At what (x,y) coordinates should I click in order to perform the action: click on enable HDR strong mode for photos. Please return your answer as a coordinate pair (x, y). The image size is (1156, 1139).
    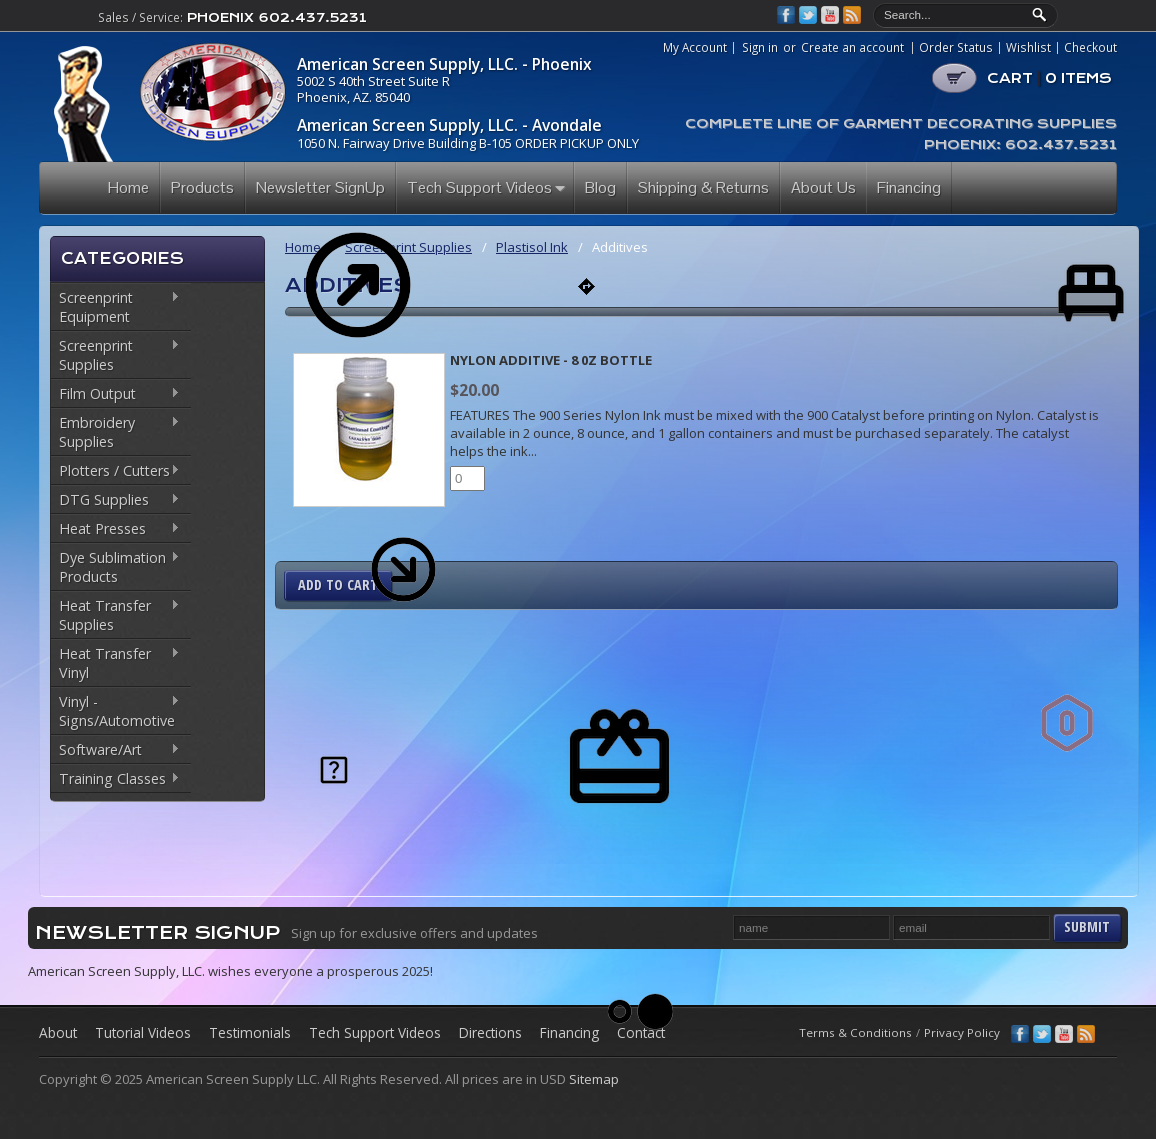
    Looking at the image, I should click on (640, 1011).